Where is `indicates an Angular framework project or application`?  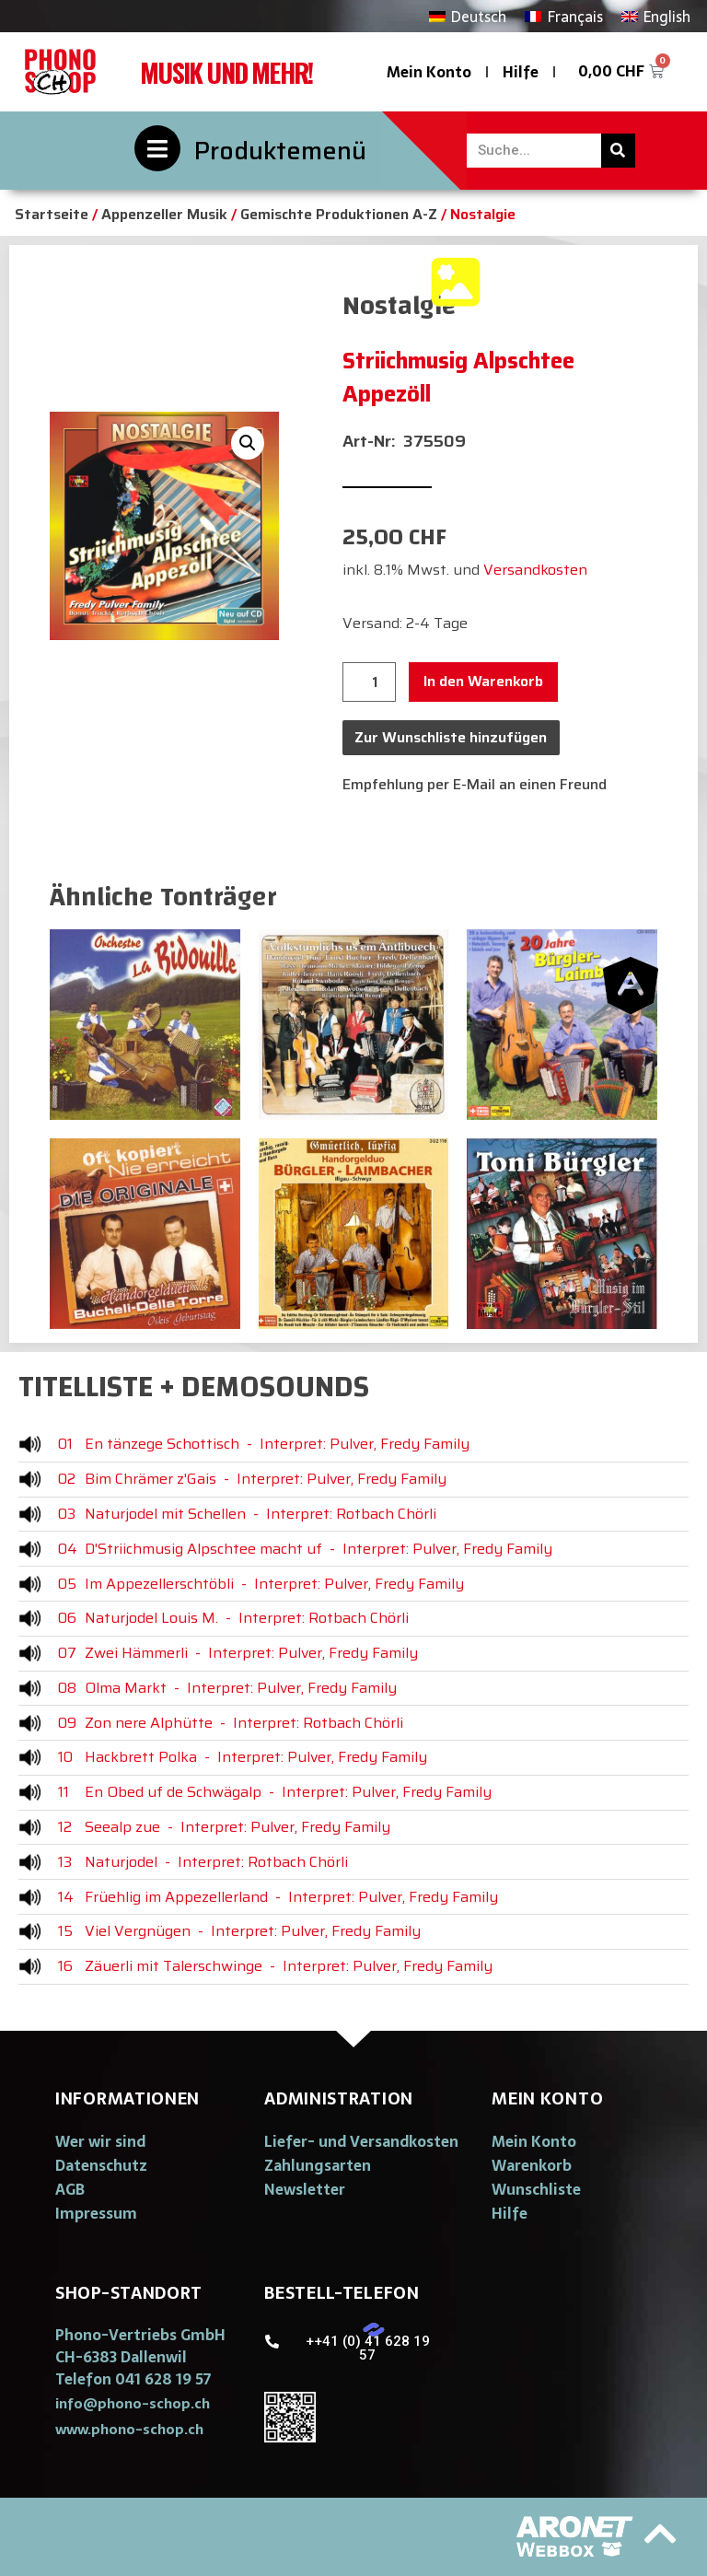
indicates an Angular framework project or application is located at coordinates (631, 985).